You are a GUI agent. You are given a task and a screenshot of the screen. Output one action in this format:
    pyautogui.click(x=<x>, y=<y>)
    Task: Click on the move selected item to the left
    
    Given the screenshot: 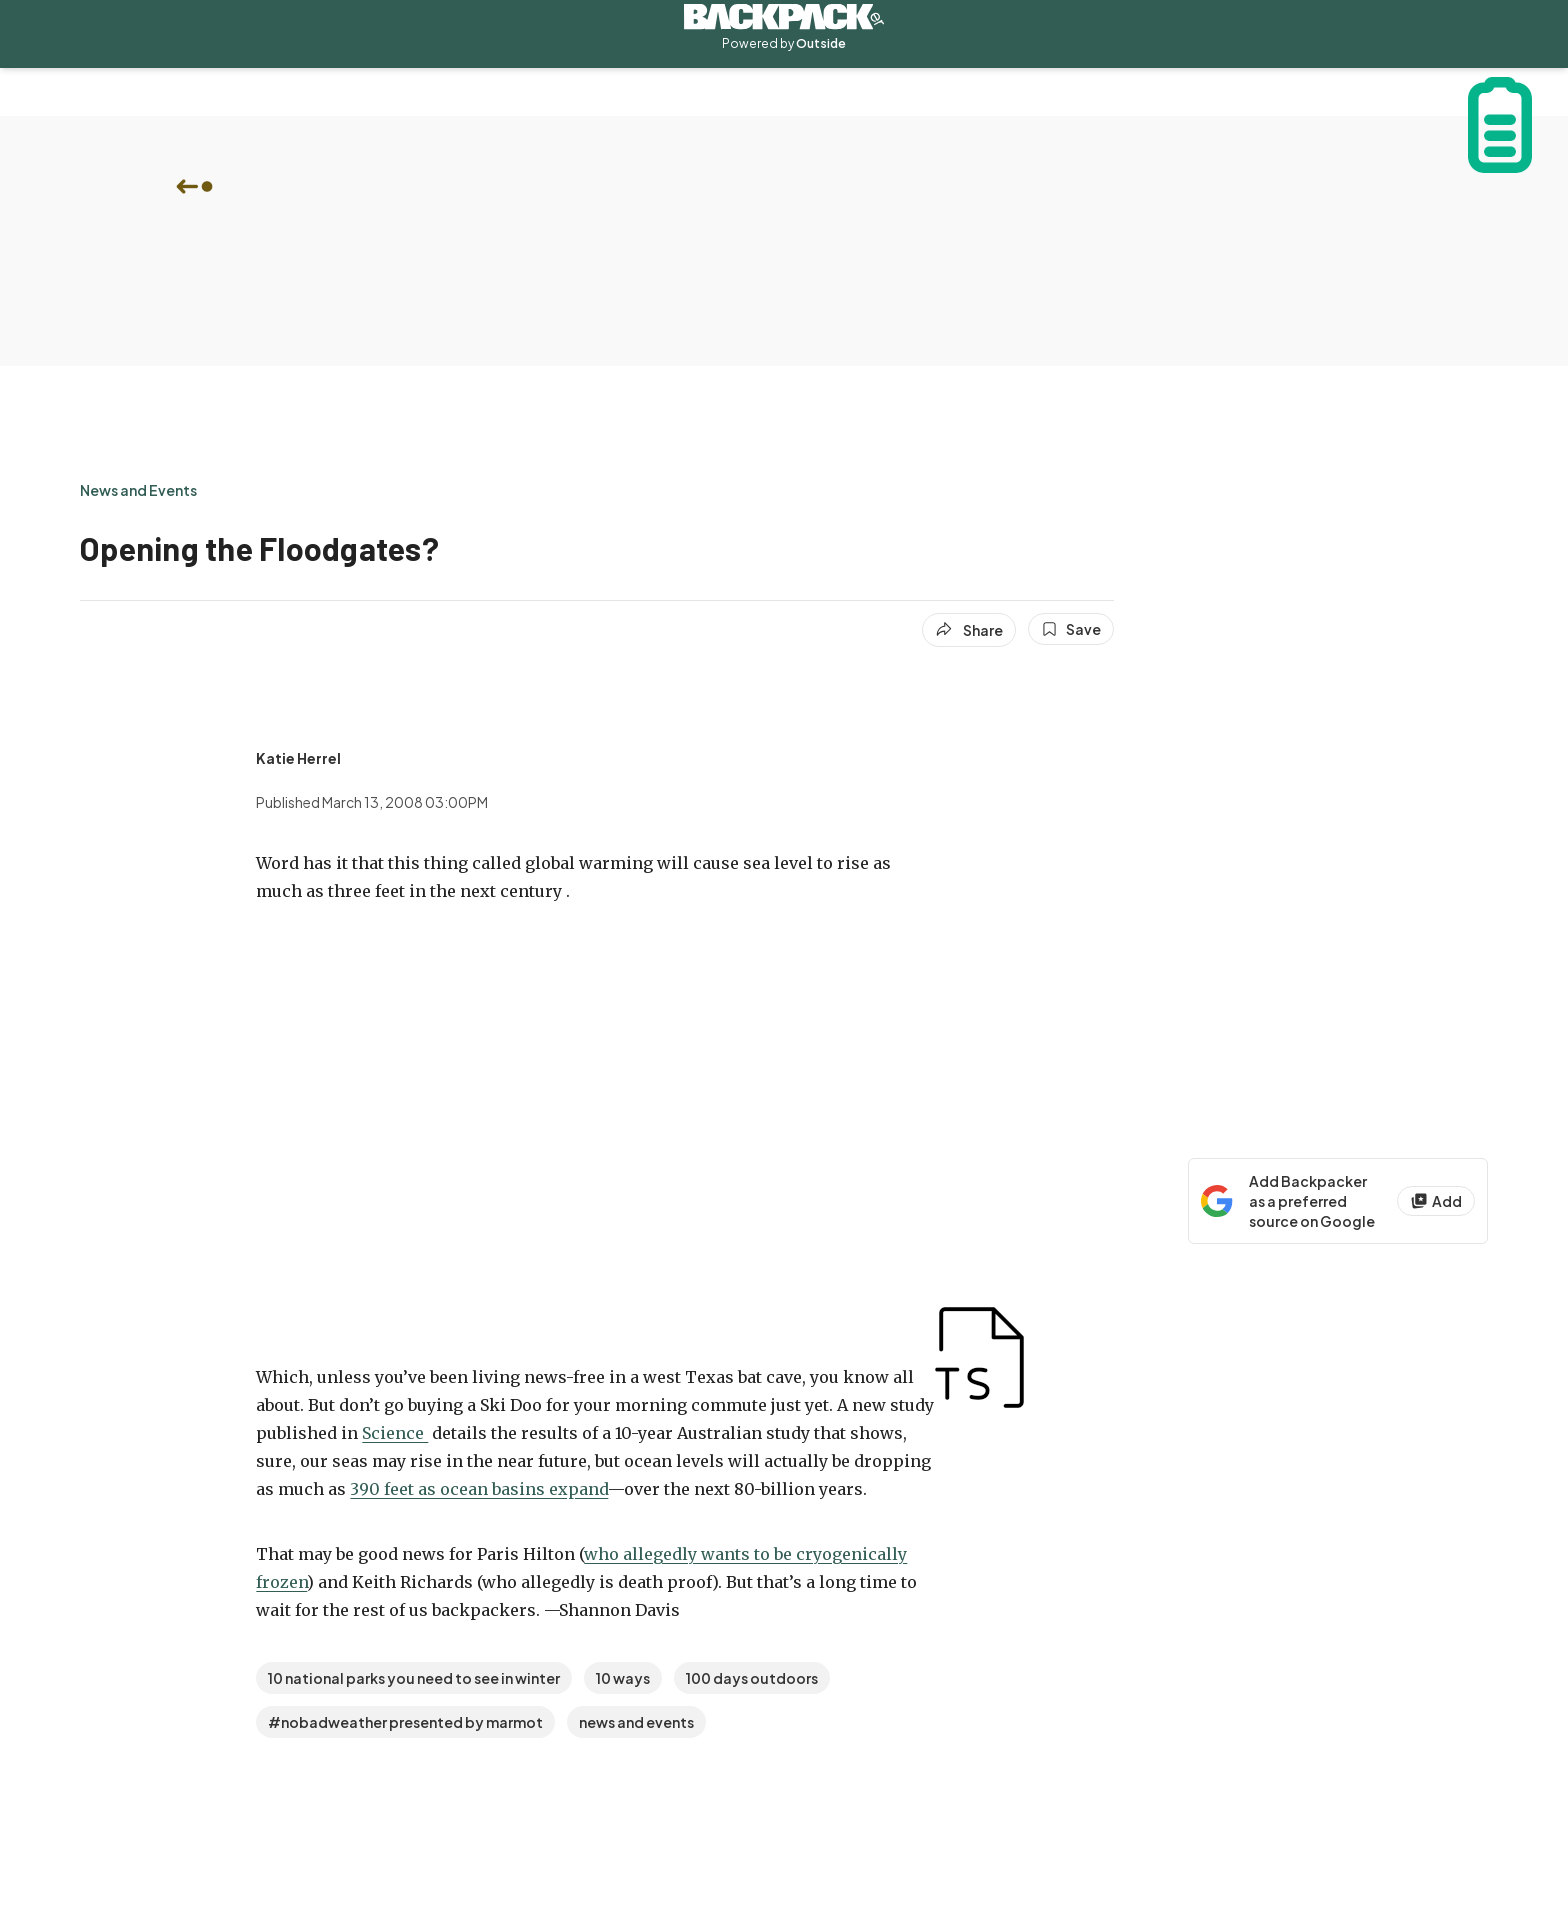 What is the action you would take?
    pyautogui.click(x=194, y=186)
    